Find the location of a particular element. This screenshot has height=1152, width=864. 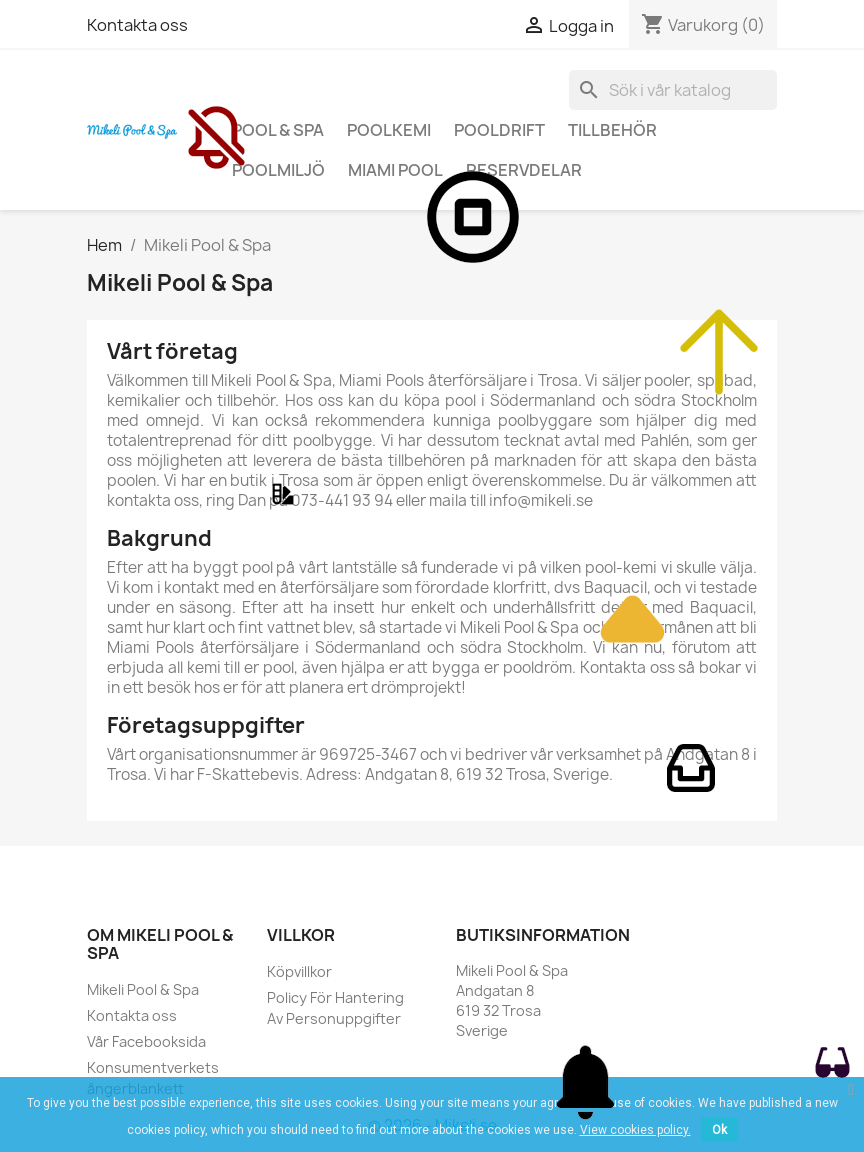

mute notifications is located at coordinates (216, 137).